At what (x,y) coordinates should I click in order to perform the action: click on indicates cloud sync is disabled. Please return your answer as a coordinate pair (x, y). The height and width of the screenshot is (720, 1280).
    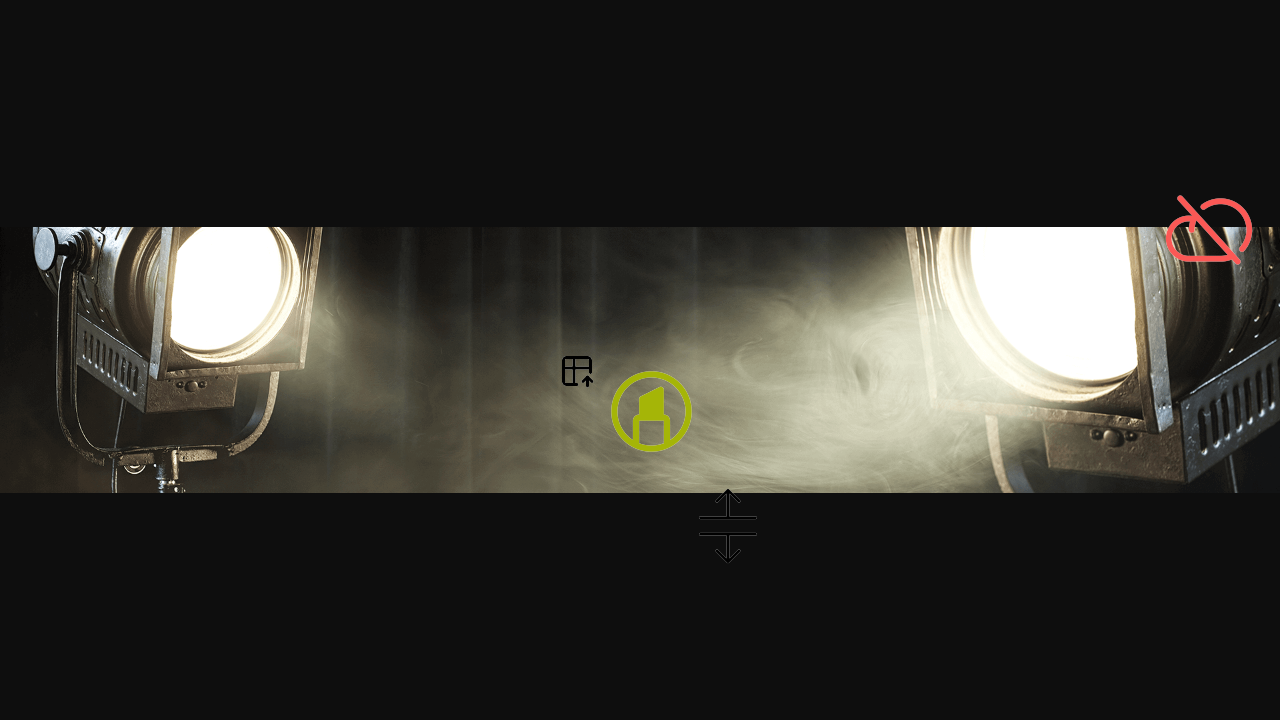
    Looking at the image, I should click on (1209, 230).